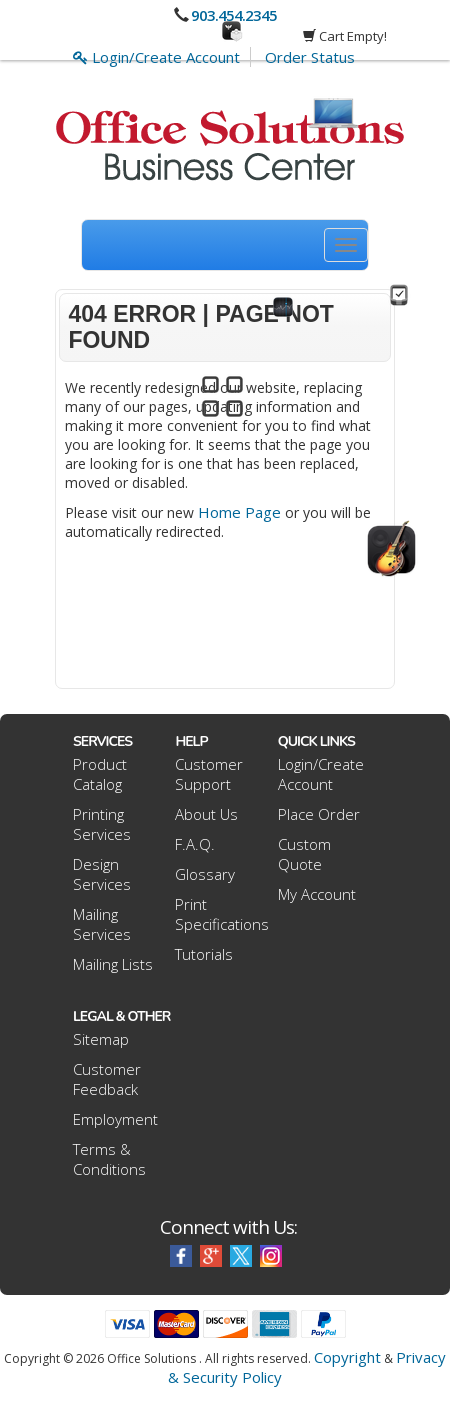 The height and width of the screenshot is (1412, 450). I want to click on view all applications, so click(222, 396).